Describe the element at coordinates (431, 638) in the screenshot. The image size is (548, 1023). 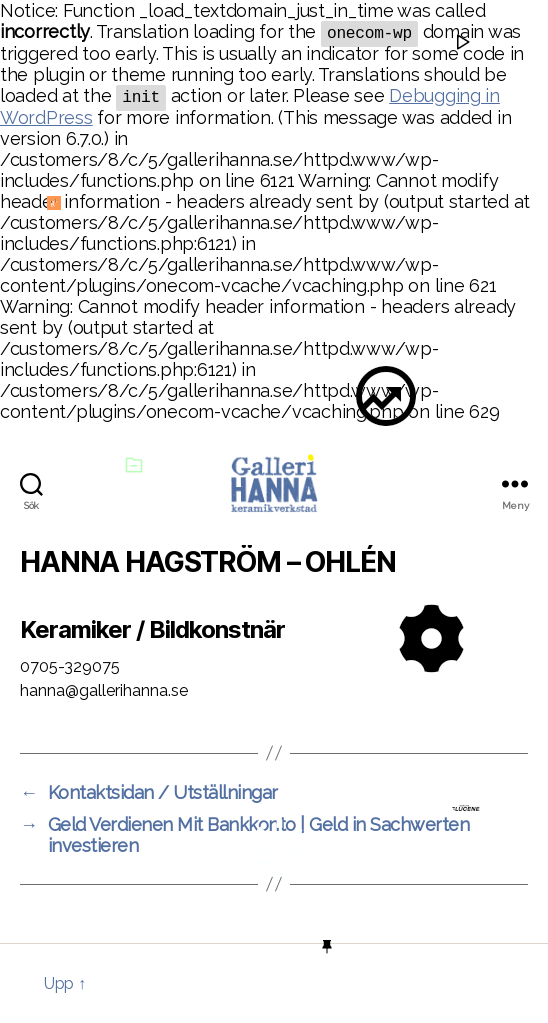
I see `access settings or preferences` at that location.